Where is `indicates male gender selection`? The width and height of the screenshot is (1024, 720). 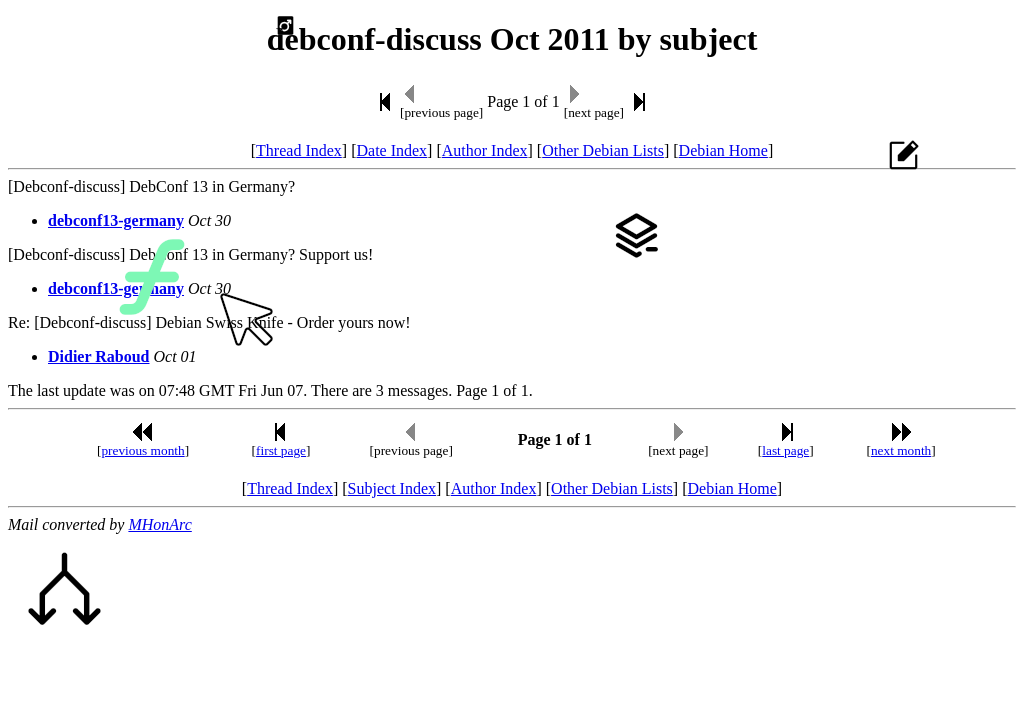 indicates male gender selection is located at coordinates (285, 25).